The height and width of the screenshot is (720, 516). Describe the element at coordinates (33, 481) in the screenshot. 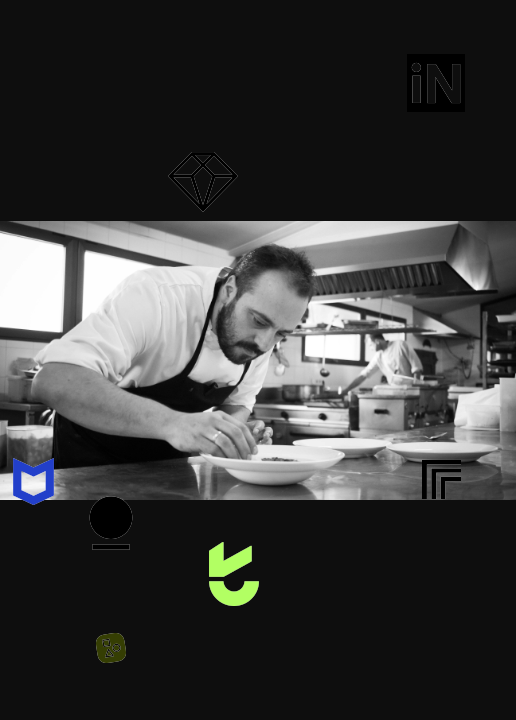

I see `mcafee antivirus software logo` at that location.